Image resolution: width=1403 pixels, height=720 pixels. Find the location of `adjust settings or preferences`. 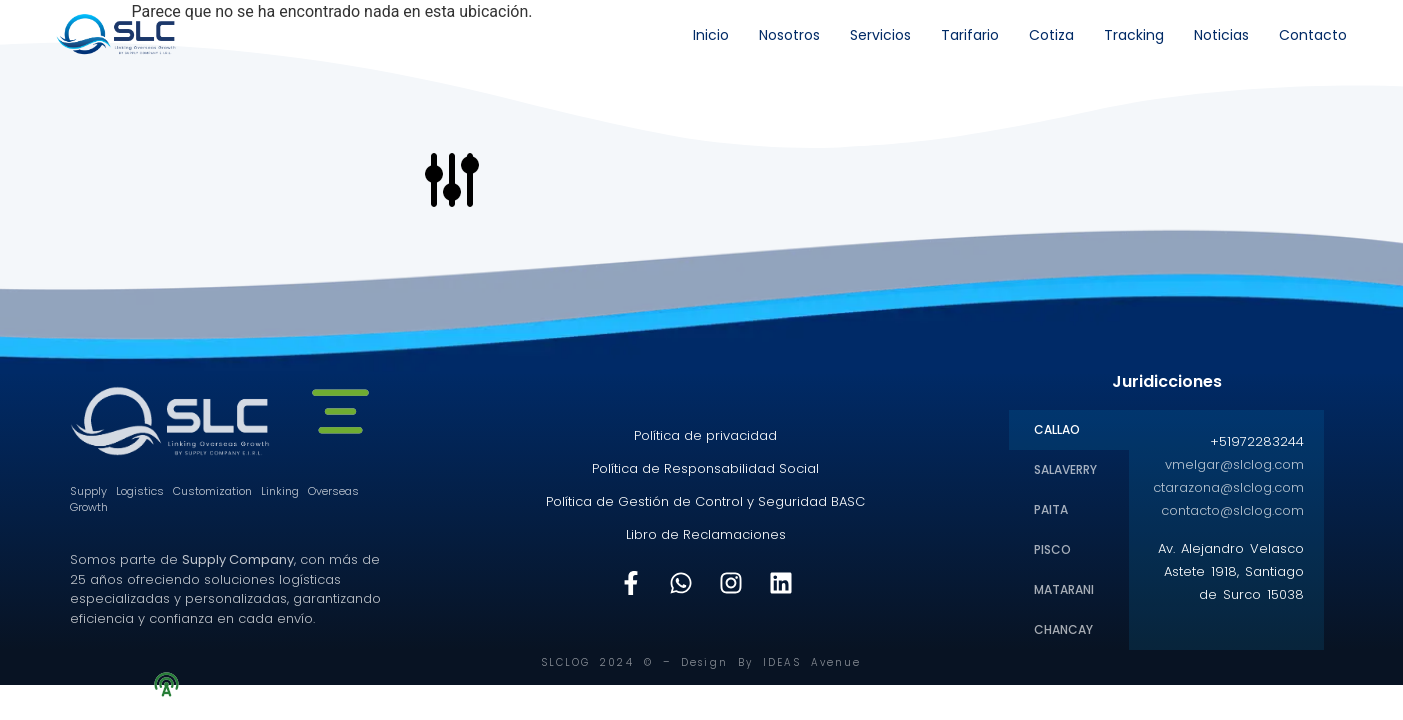

adjust settings or preferences is located at coordinates (452, 180).